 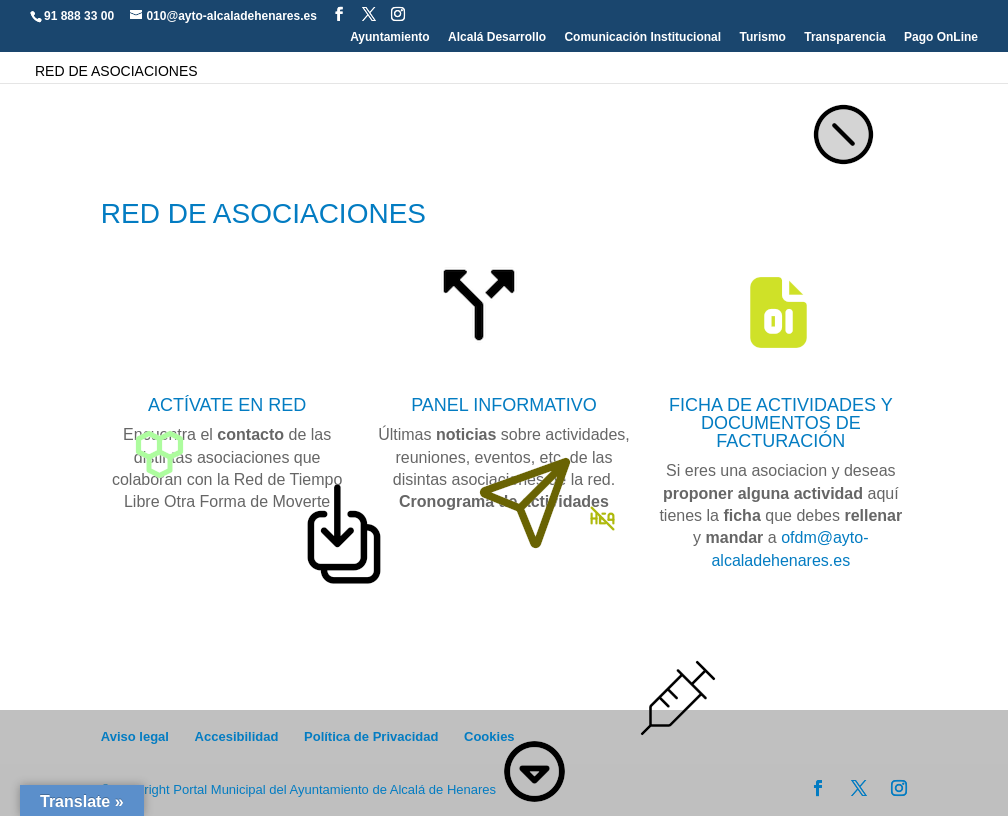 I want to click on expand dropdown menu, so click(x=534, y=771).